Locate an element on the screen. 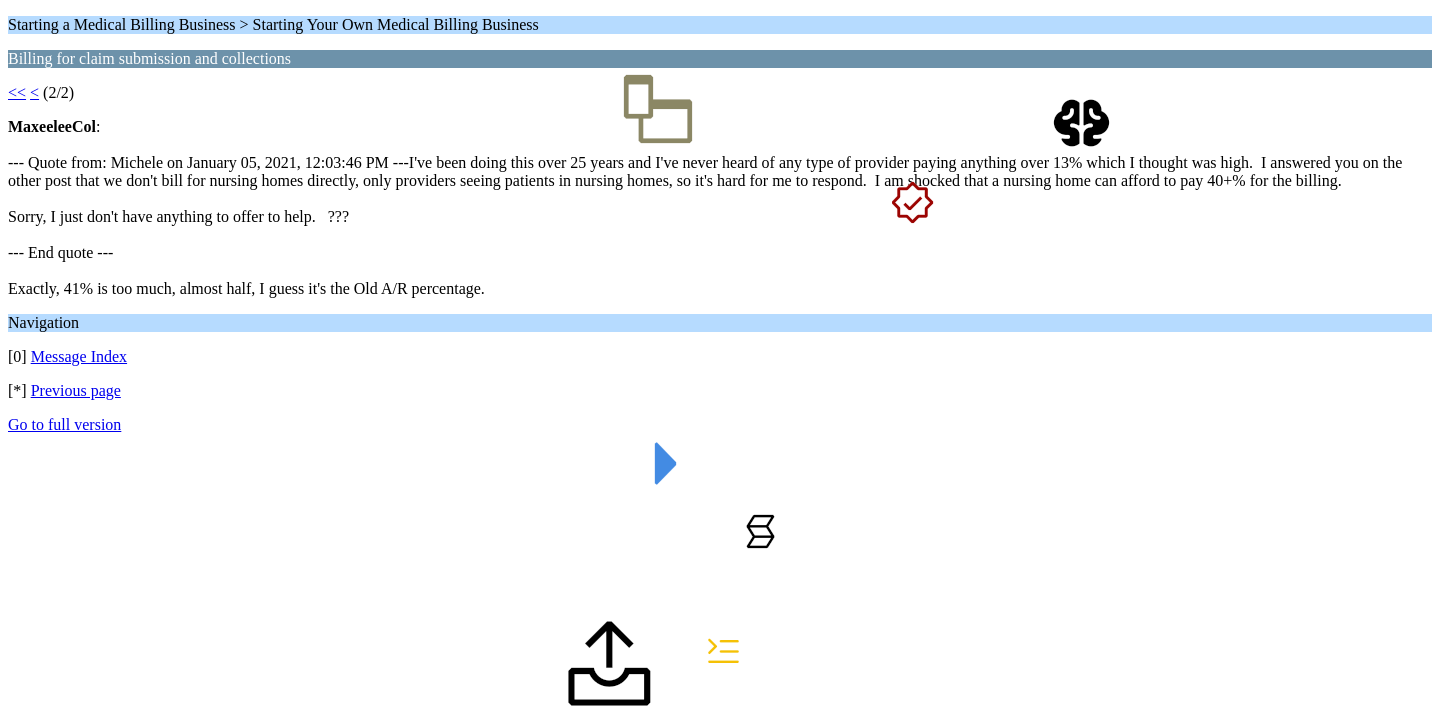  toggle editor layout arrangement is located at coordinates (658, 109).